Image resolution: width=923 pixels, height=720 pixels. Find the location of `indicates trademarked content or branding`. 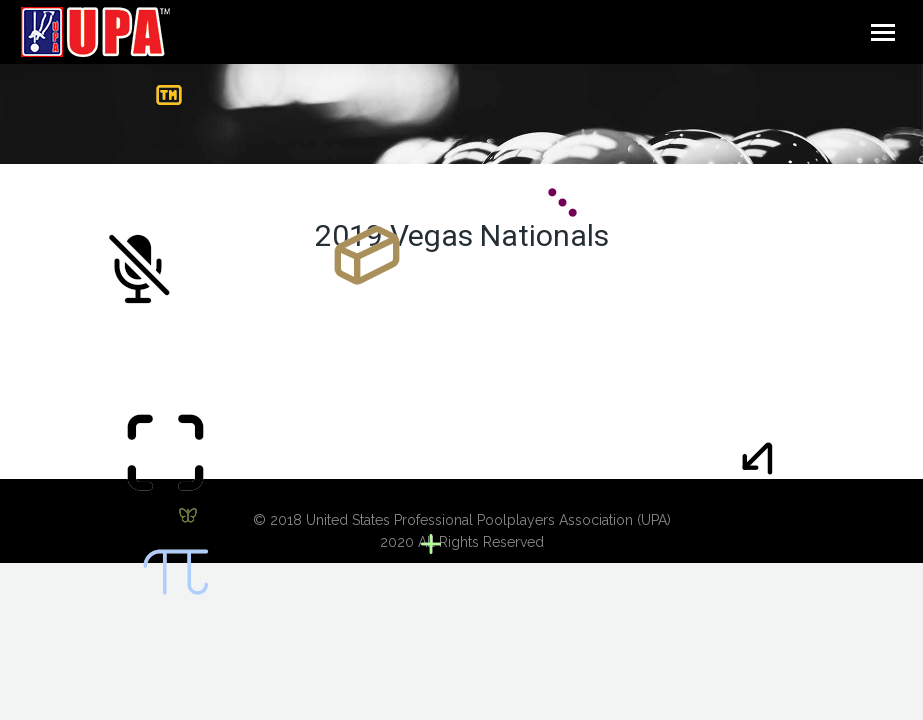

indicates trademarked content or branding is located at coordinates (169, 95).